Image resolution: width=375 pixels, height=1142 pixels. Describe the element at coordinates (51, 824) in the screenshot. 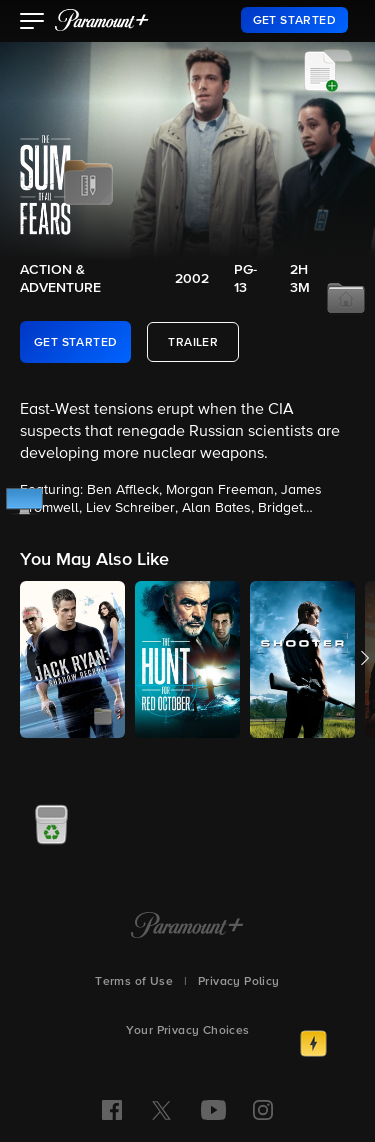

I see `open the trash or recycle bin` at that location.